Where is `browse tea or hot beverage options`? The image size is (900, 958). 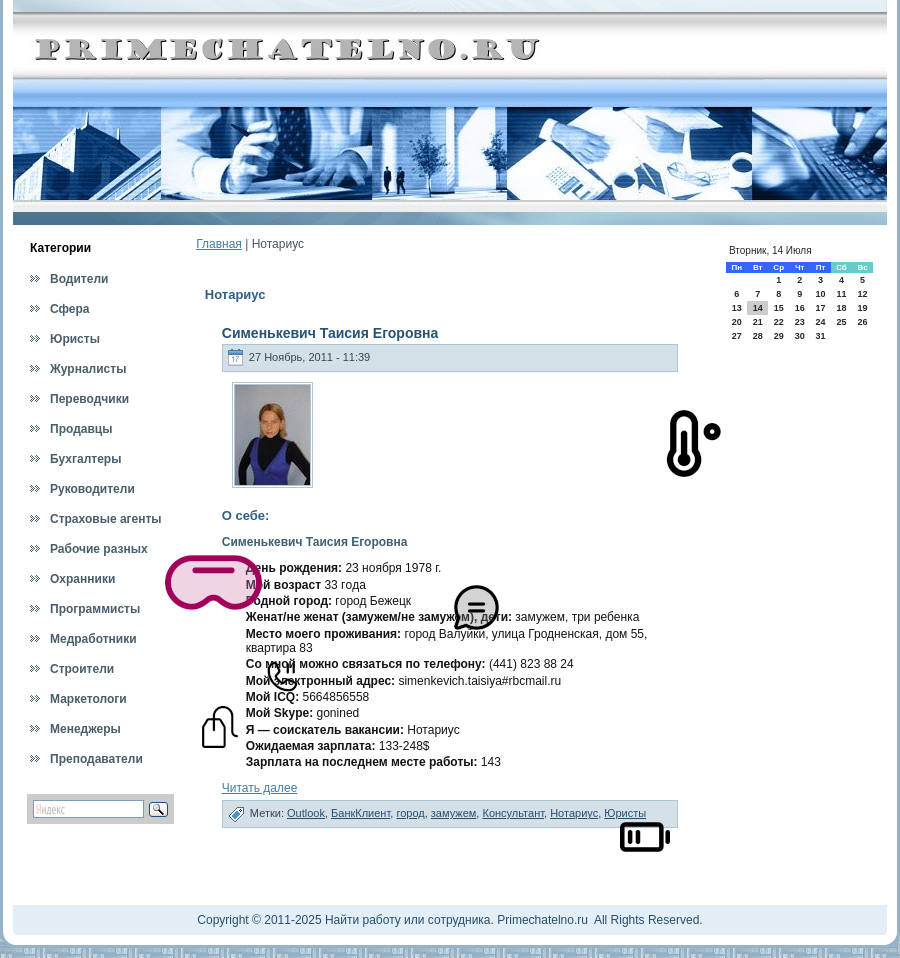
browse tea or hot beverage options is located at coordinates (218, 728).